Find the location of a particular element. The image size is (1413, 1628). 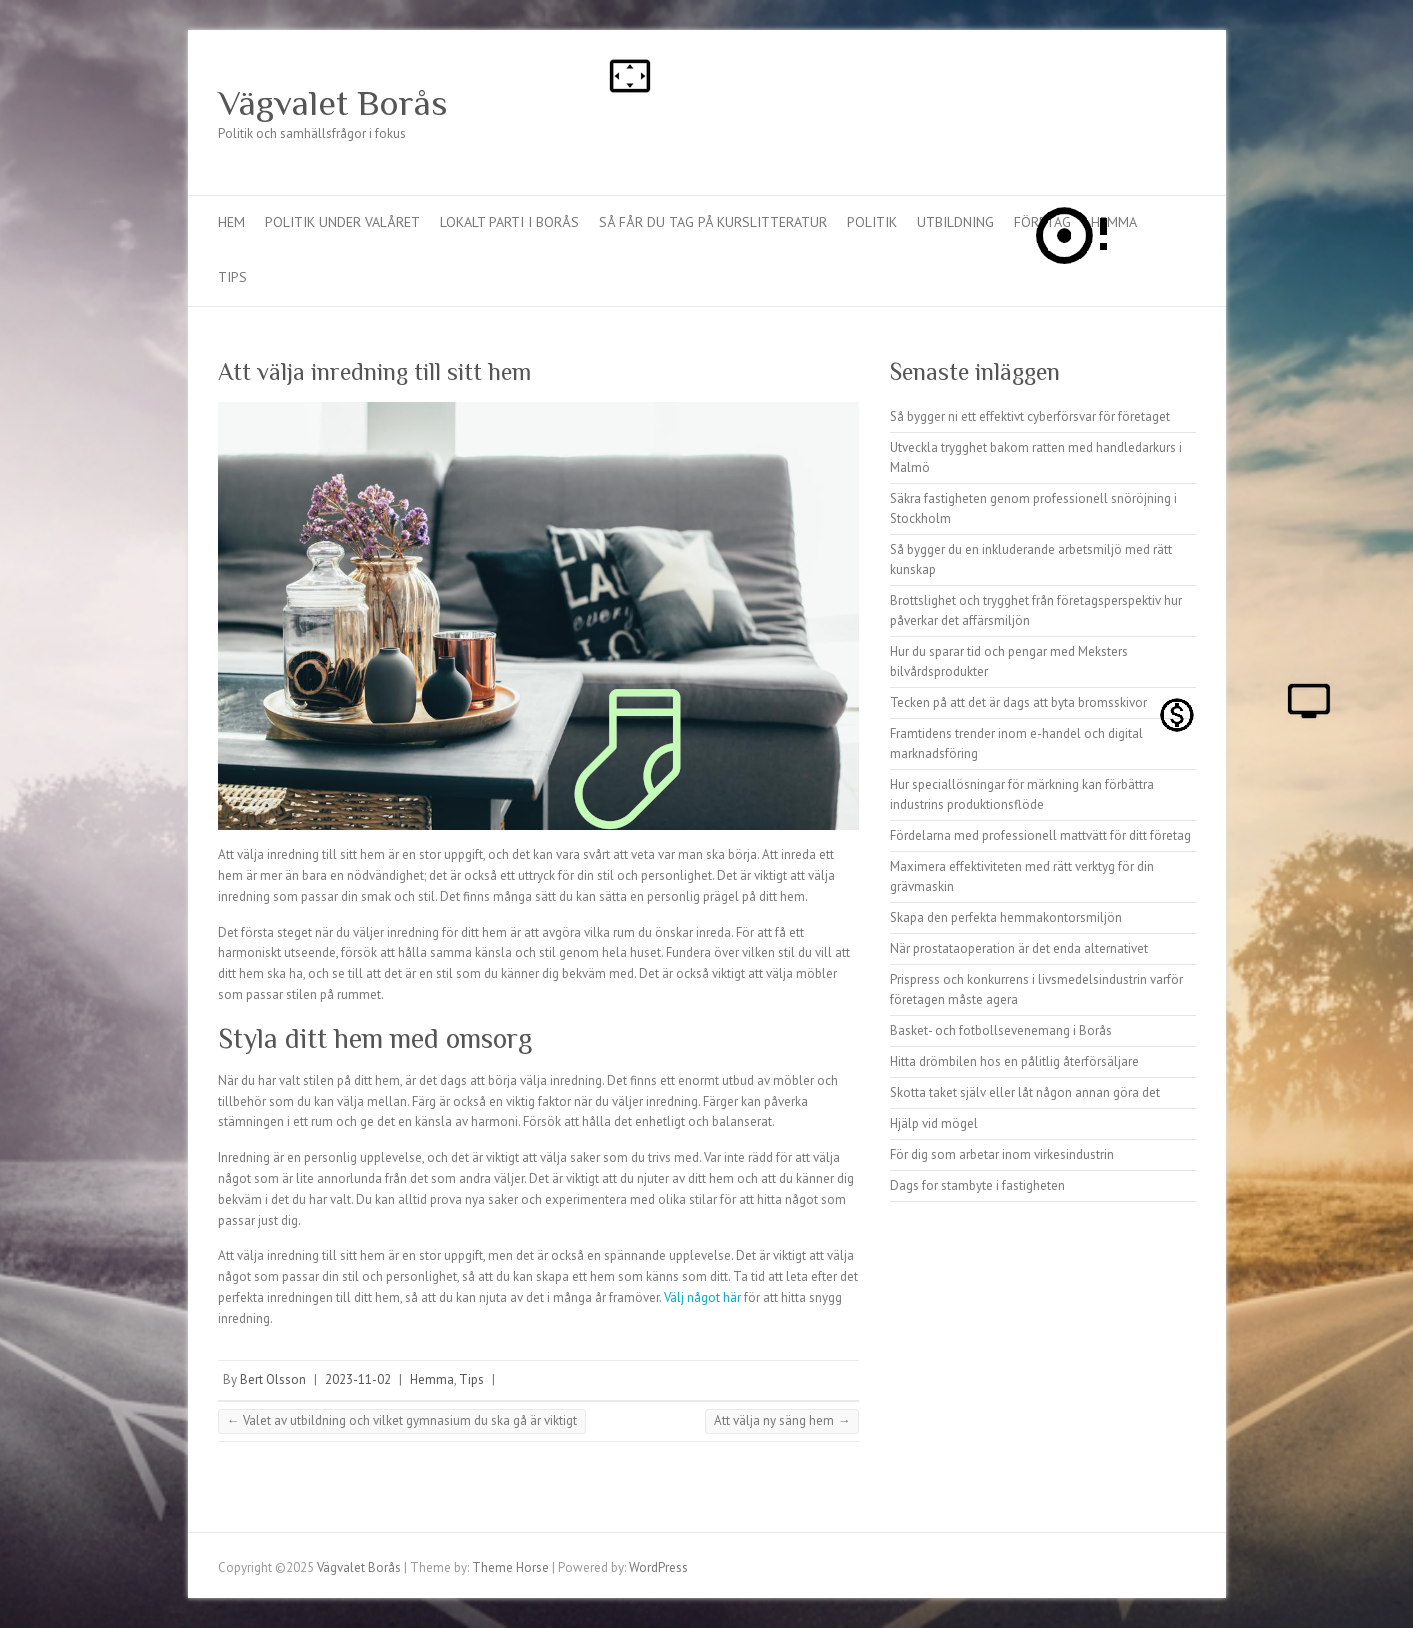

browse clothing or apparel items is located at coordinates (632, 756).